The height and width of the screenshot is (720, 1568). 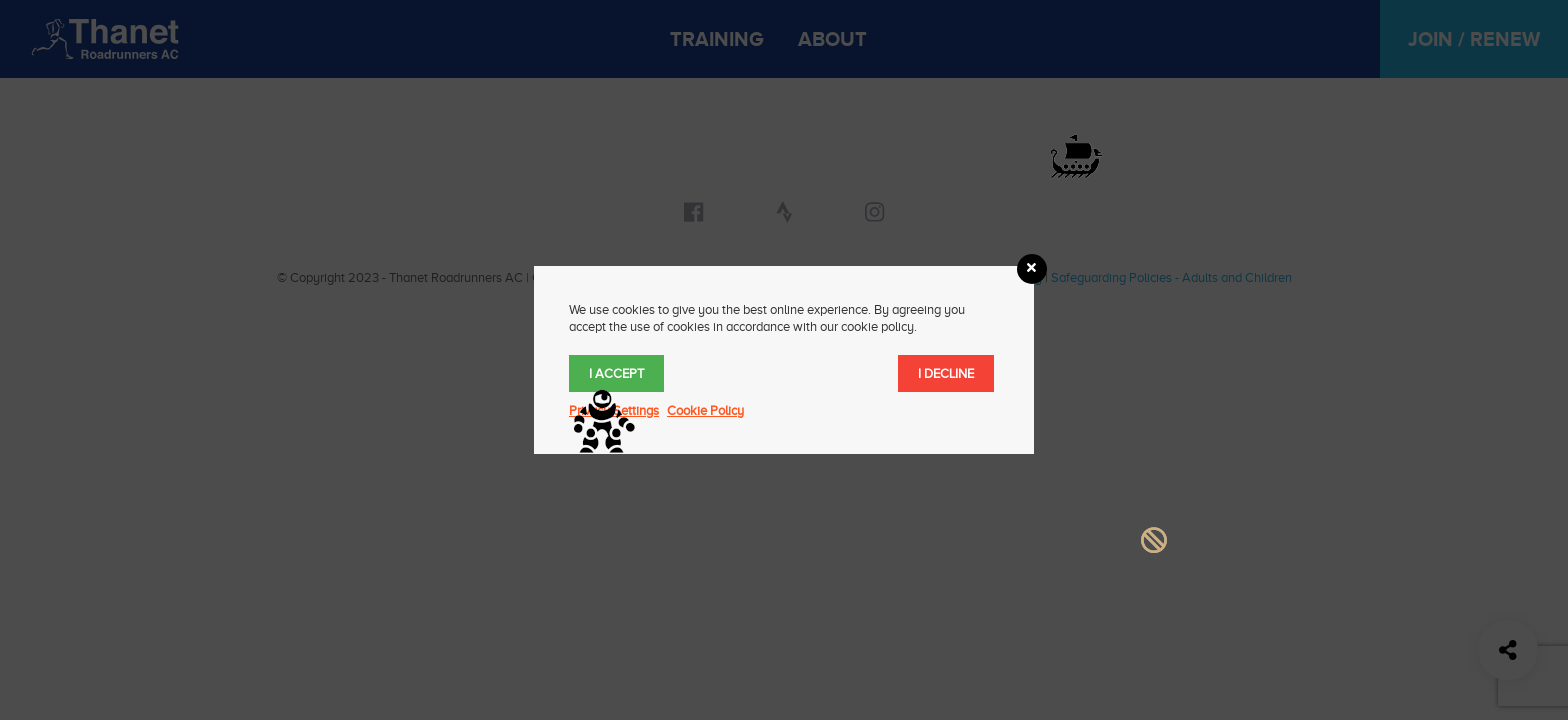 I want to click on indicates a blocked or prohibited action, so click(x=1154, y=540).